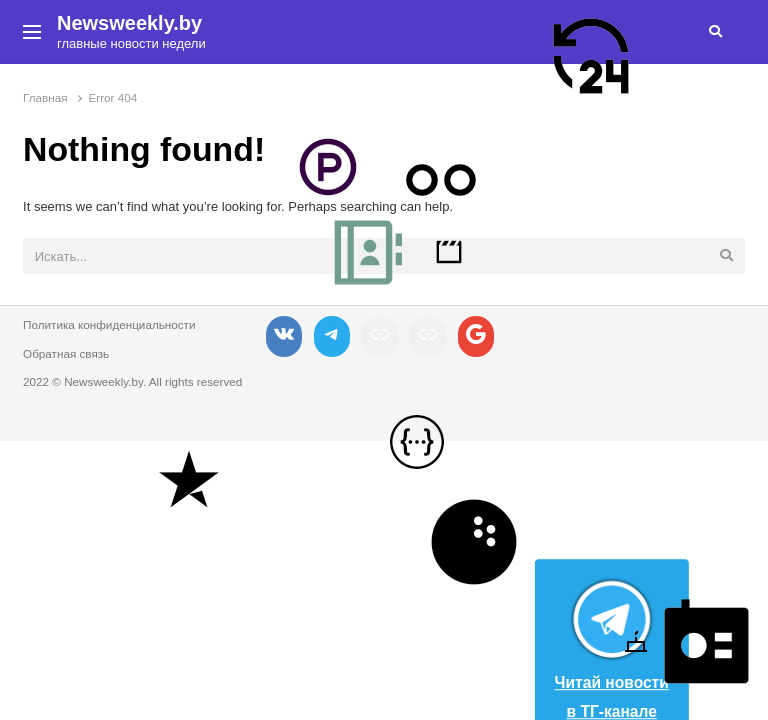 The width and height of the screenshot is (768, 720). What do you see at coordinates (417, 442) in the screenshot?
I see `Swagger API documentation tool logo` at bounding box center [417, 442].